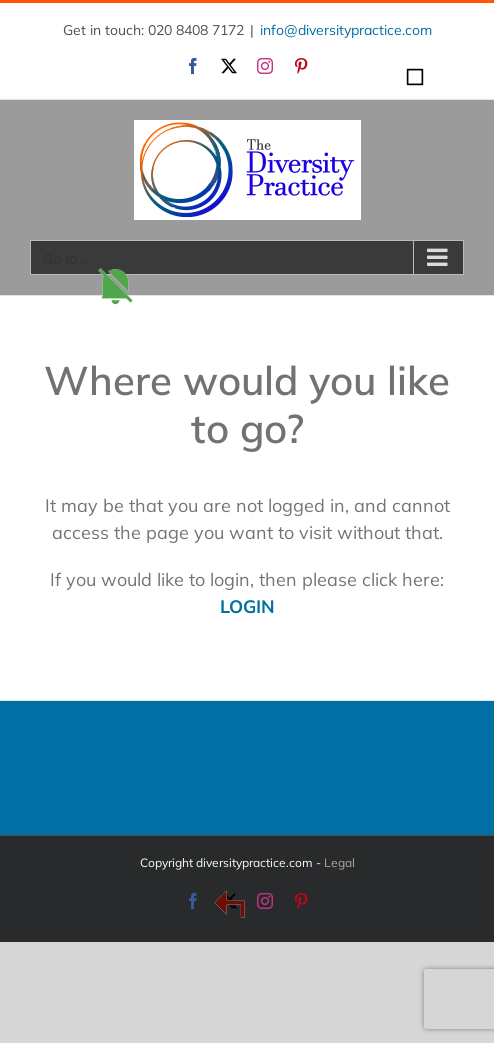  I want to click on stop media playback, so click(415, 77).